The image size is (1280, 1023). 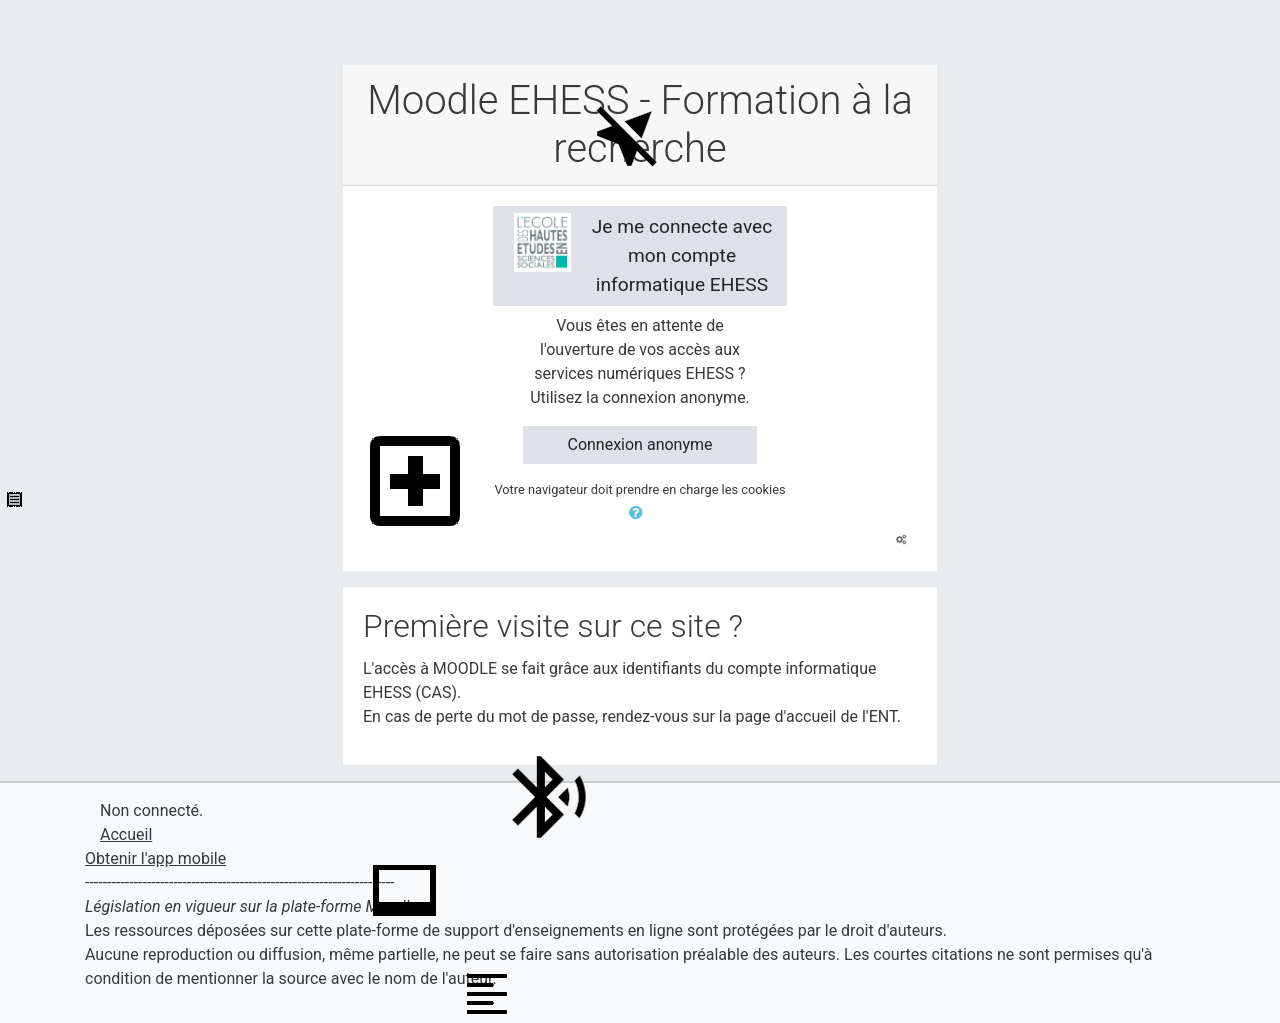 I want to click on align text to the left, so click(x=487, y=994).